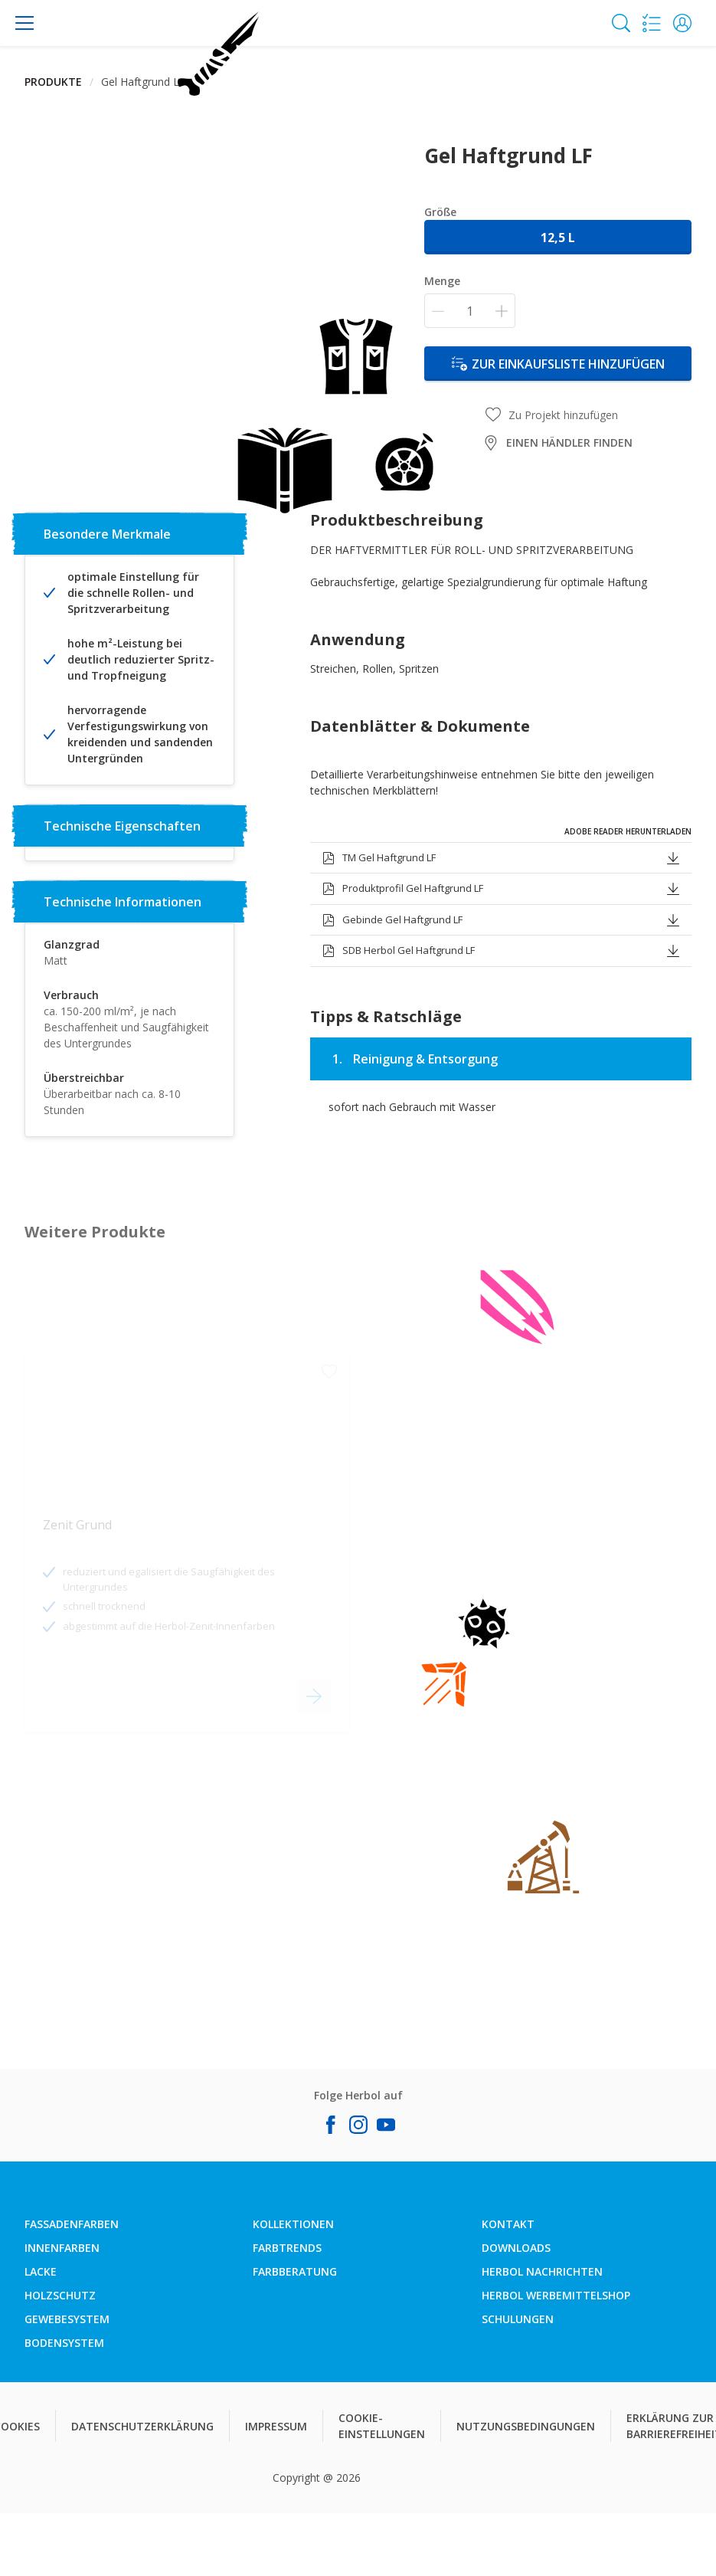 The width and height of the screenshot is (716, 2576). I want to click on report a flat tire or vehicle issue, so click(404, 462).